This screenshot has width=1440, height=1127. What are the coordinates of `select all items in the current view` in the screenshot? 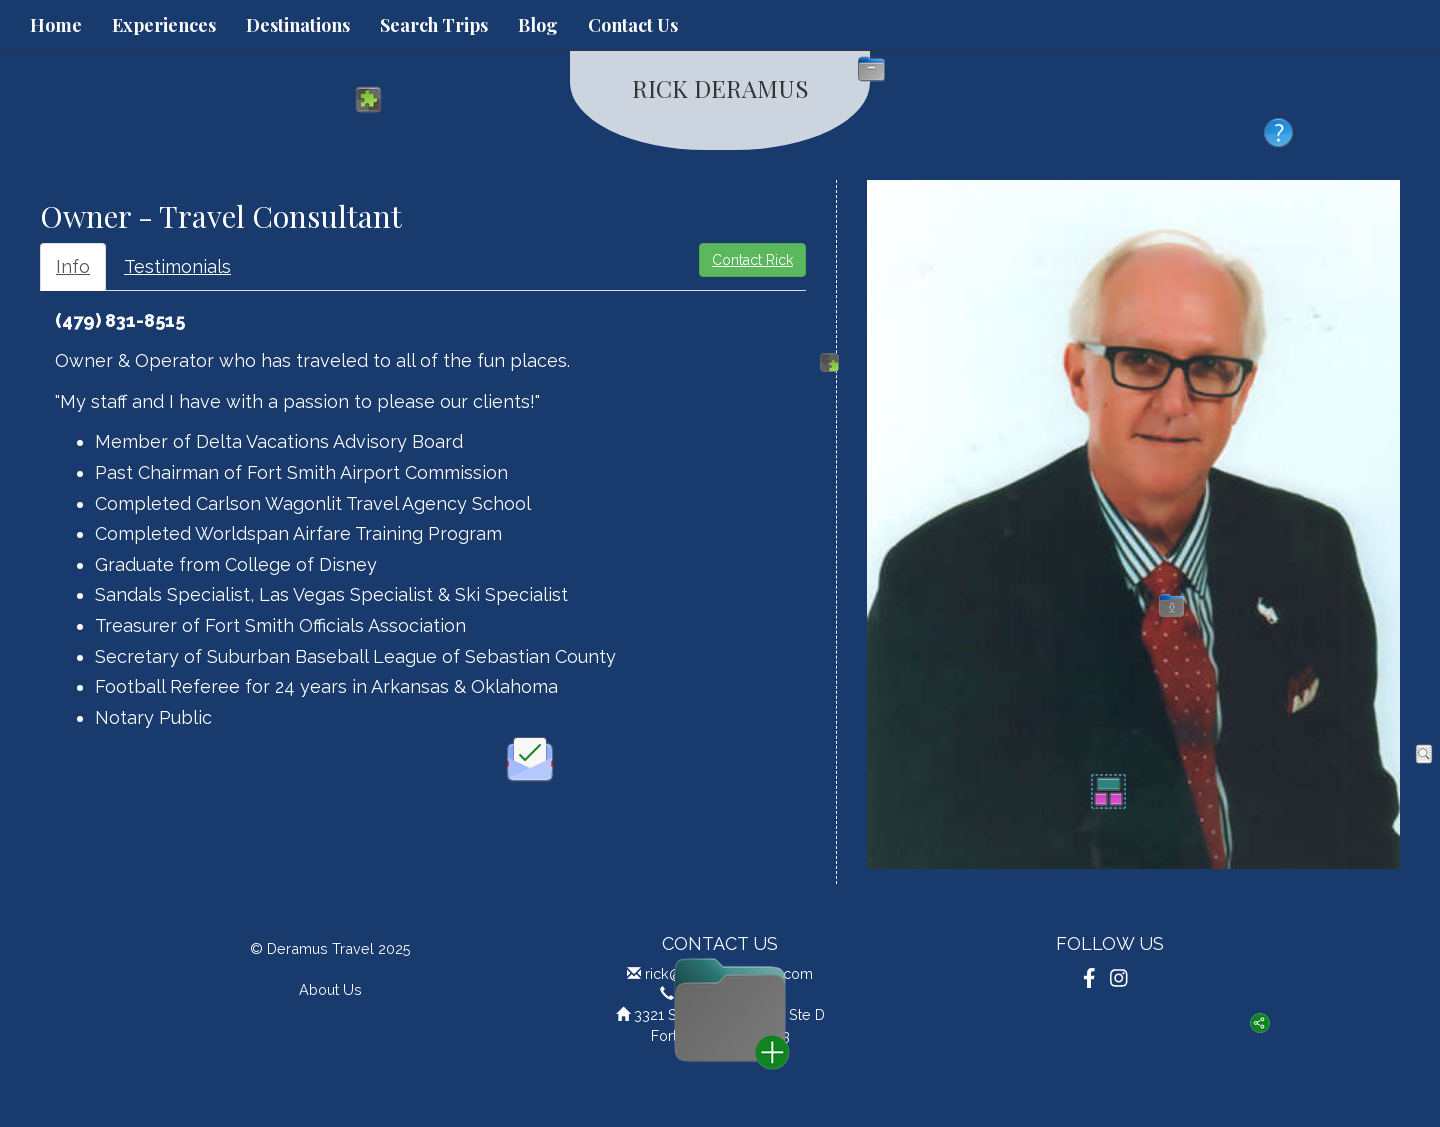 It's located at (1108, 791).